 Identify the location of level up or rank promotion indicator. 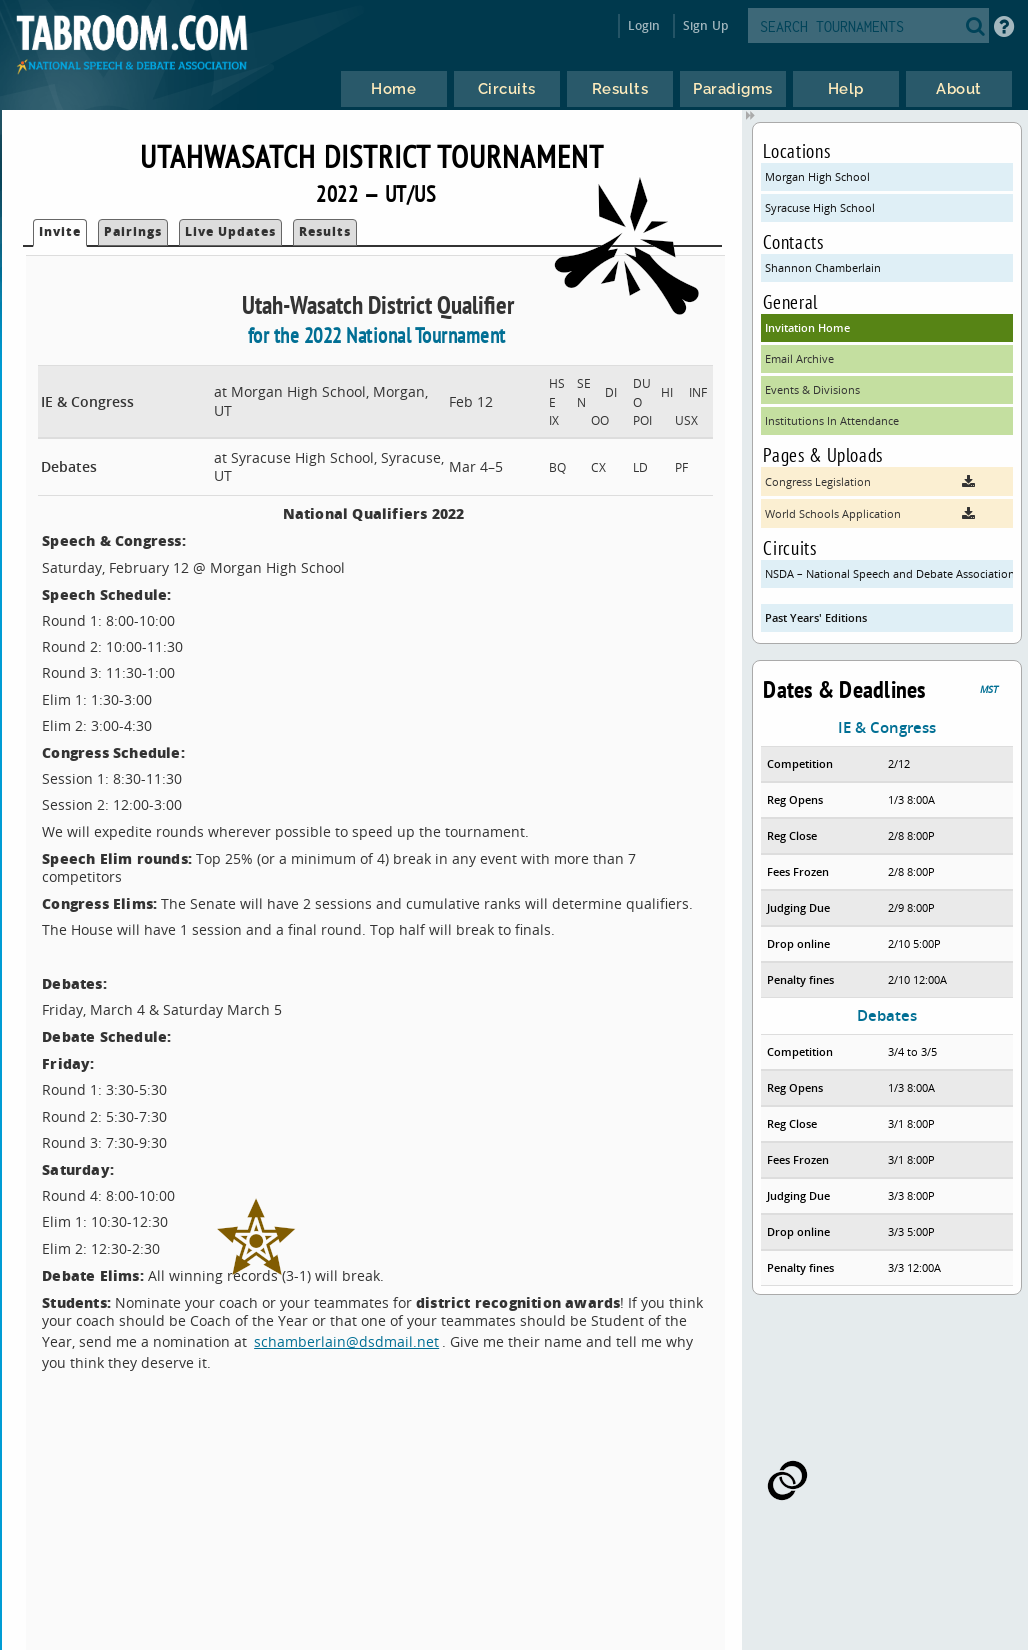
(256, 1237).